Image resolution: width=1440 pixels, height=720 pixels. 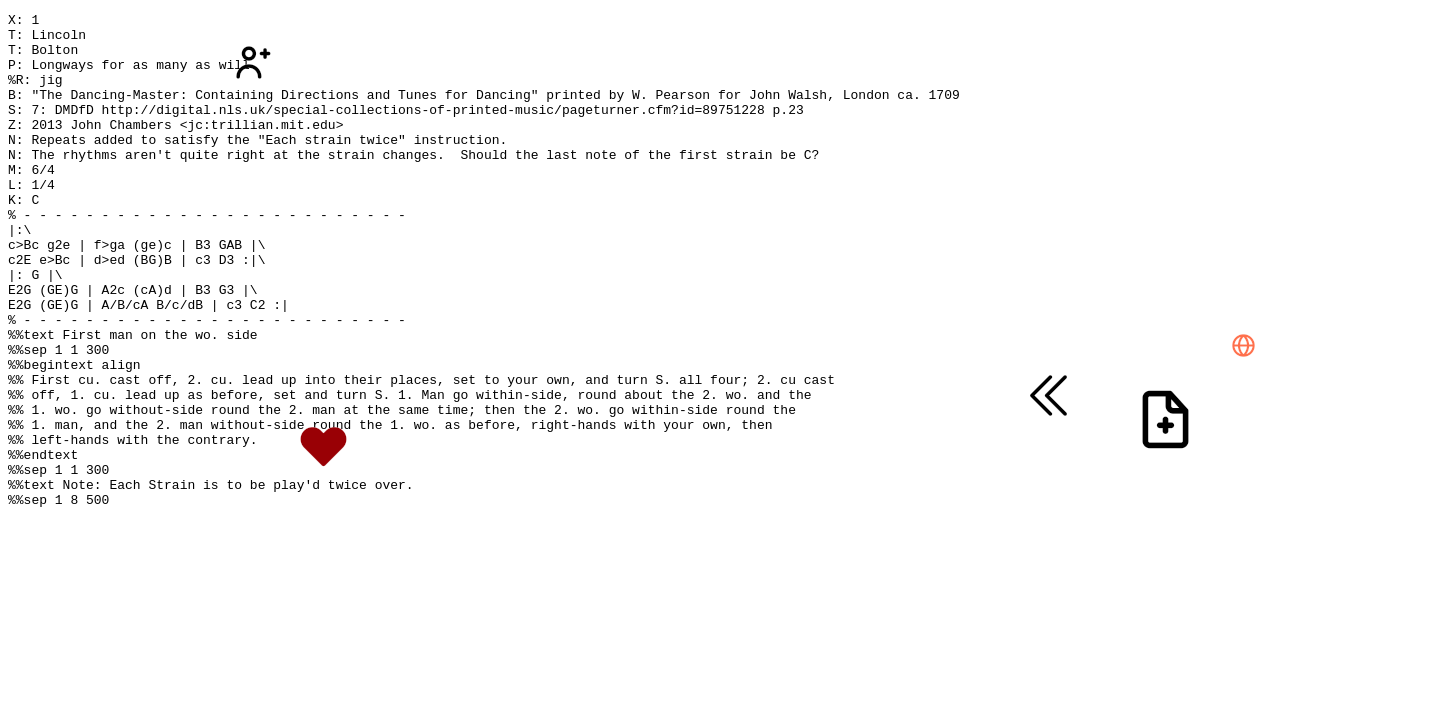 I want to click on add to favorites, so click(x=323, y=445).